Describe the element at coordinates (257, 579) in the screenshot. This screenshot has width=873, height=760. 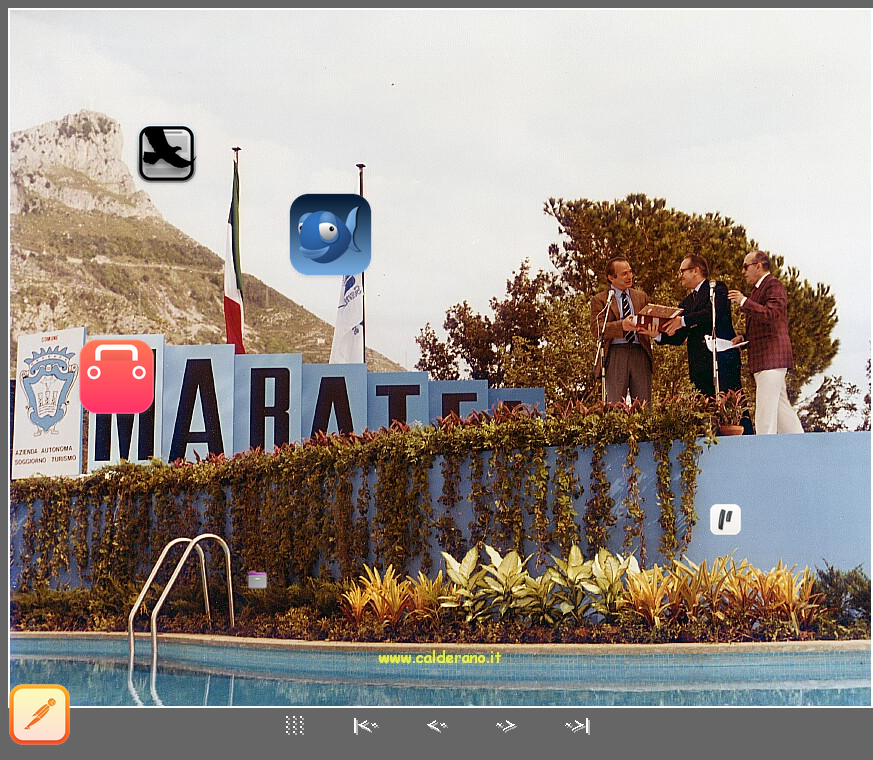
I see `open file manager application` at that location.